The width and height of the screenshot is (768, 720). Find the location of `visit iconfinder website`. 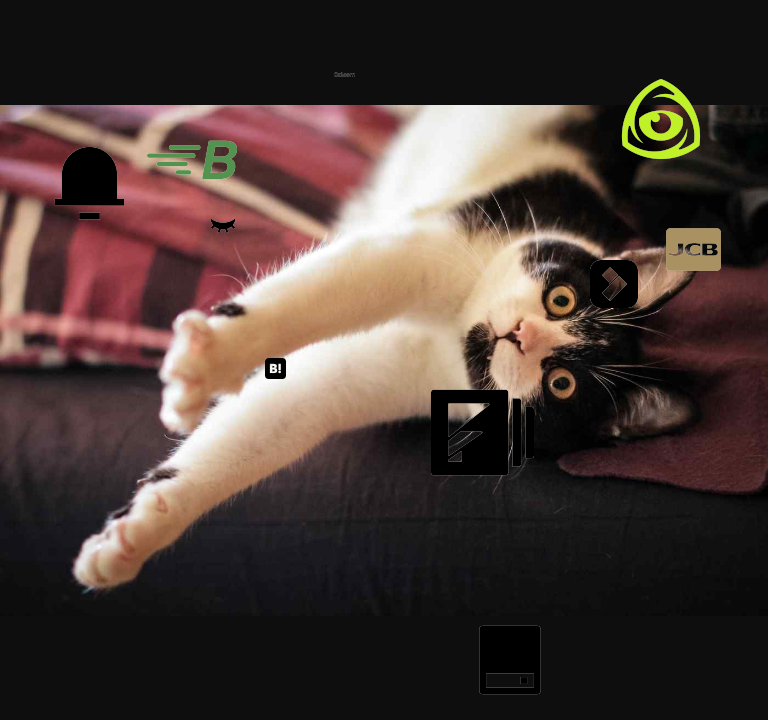

visit iconfinder website is located at coordinates (661, 119).